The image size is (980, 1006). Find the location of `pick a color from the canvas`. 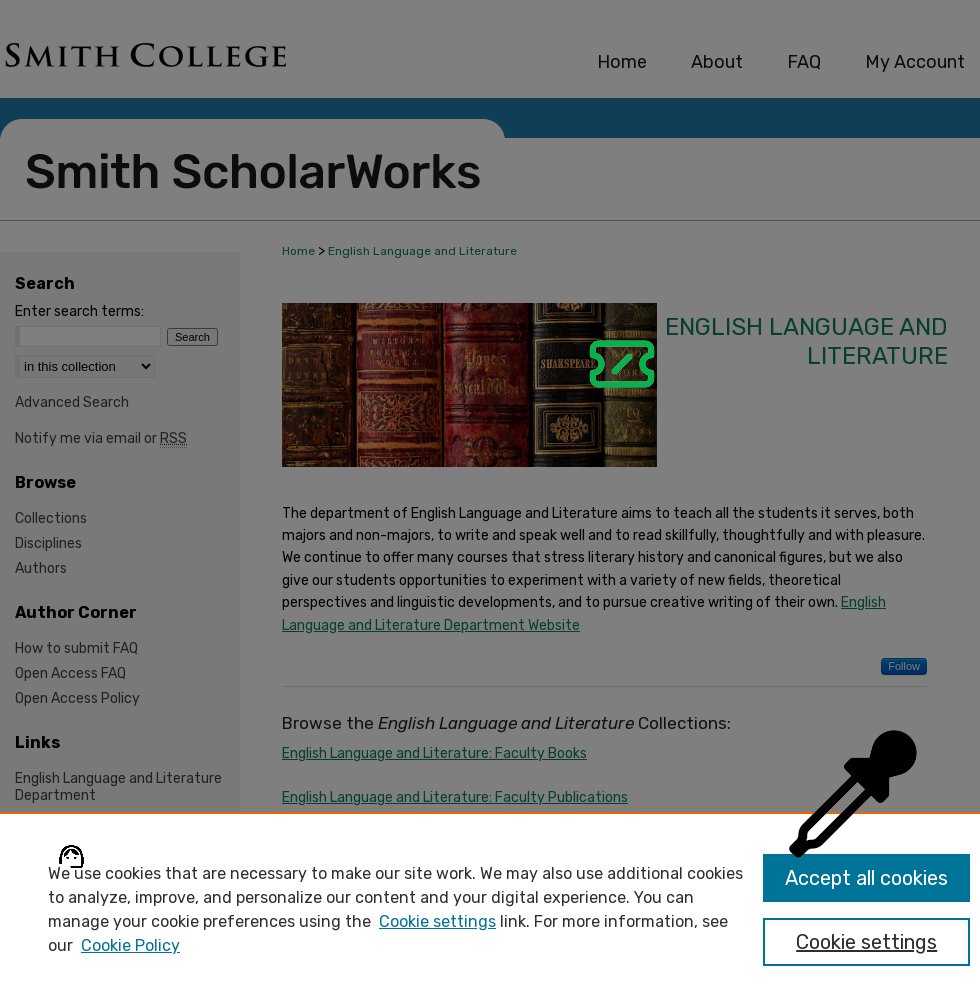

pick a color from the canvas is located at coordinates (853, 794).